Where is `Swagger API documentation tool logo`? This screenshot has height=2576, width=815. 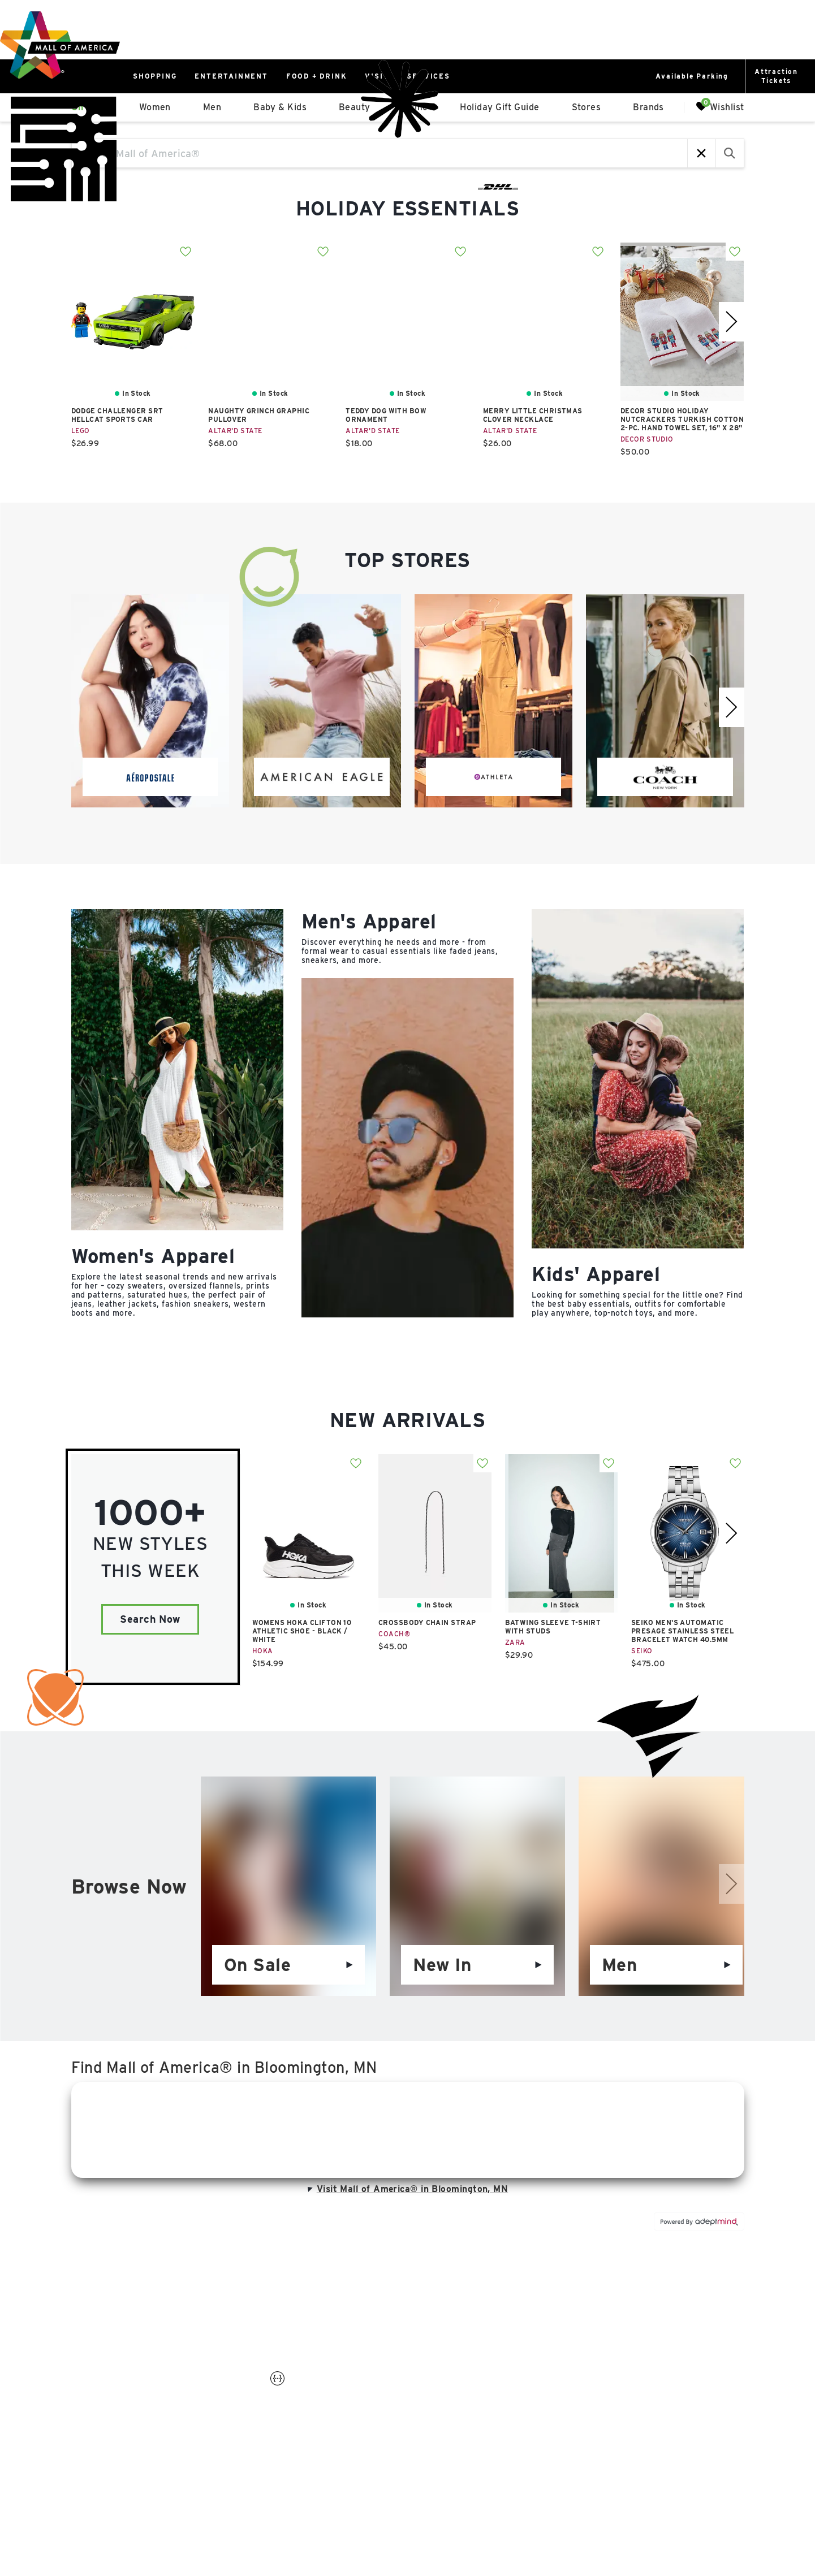 Swagger API documentation tool logo is located at coordinates (277, 2378).